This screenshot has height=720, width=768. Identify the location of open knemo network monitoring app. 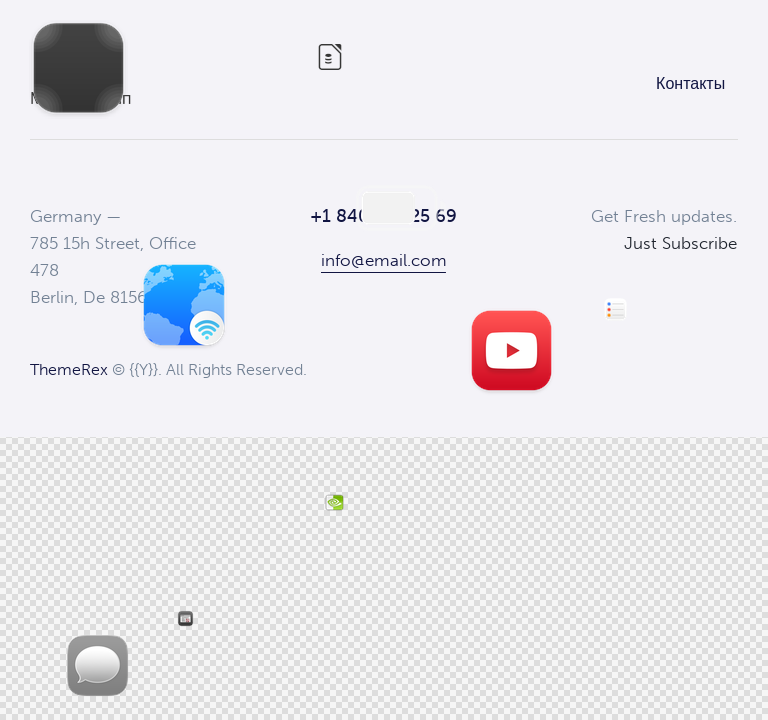
(184, 305).